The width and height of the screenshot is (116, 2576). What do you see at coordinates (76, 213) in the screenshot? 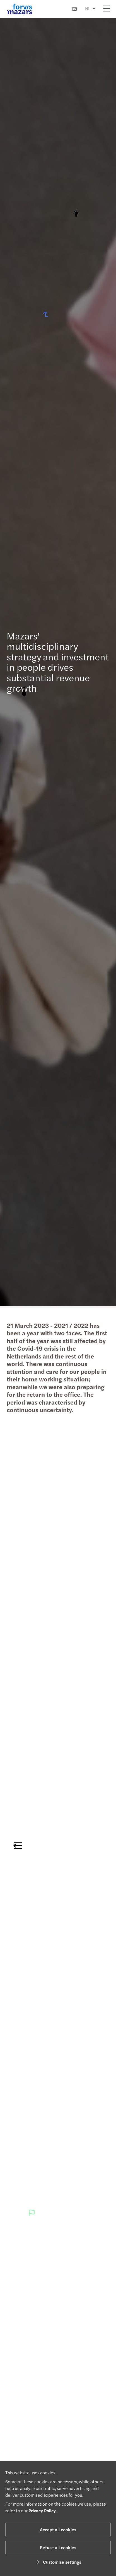
I see `access tips or suggestions` at bounding box center [76, 213].